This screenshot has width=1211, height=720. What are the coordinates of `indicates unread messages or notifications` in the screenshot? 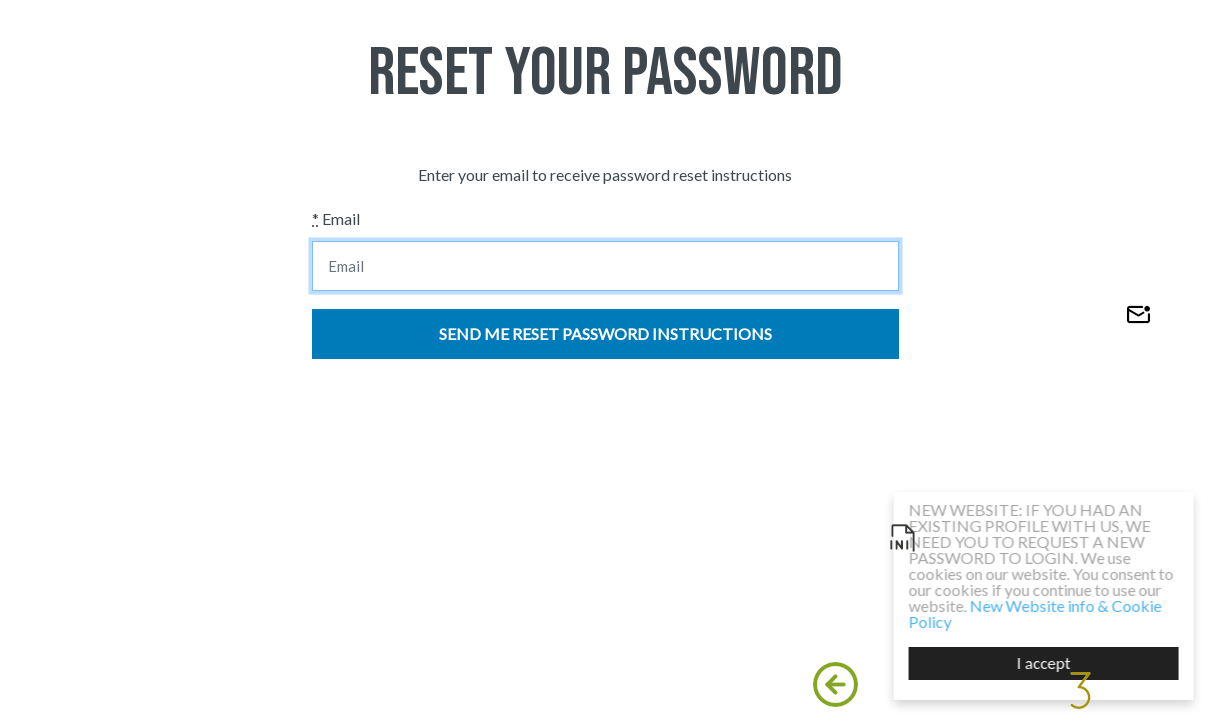 It's located at (1138, 314).